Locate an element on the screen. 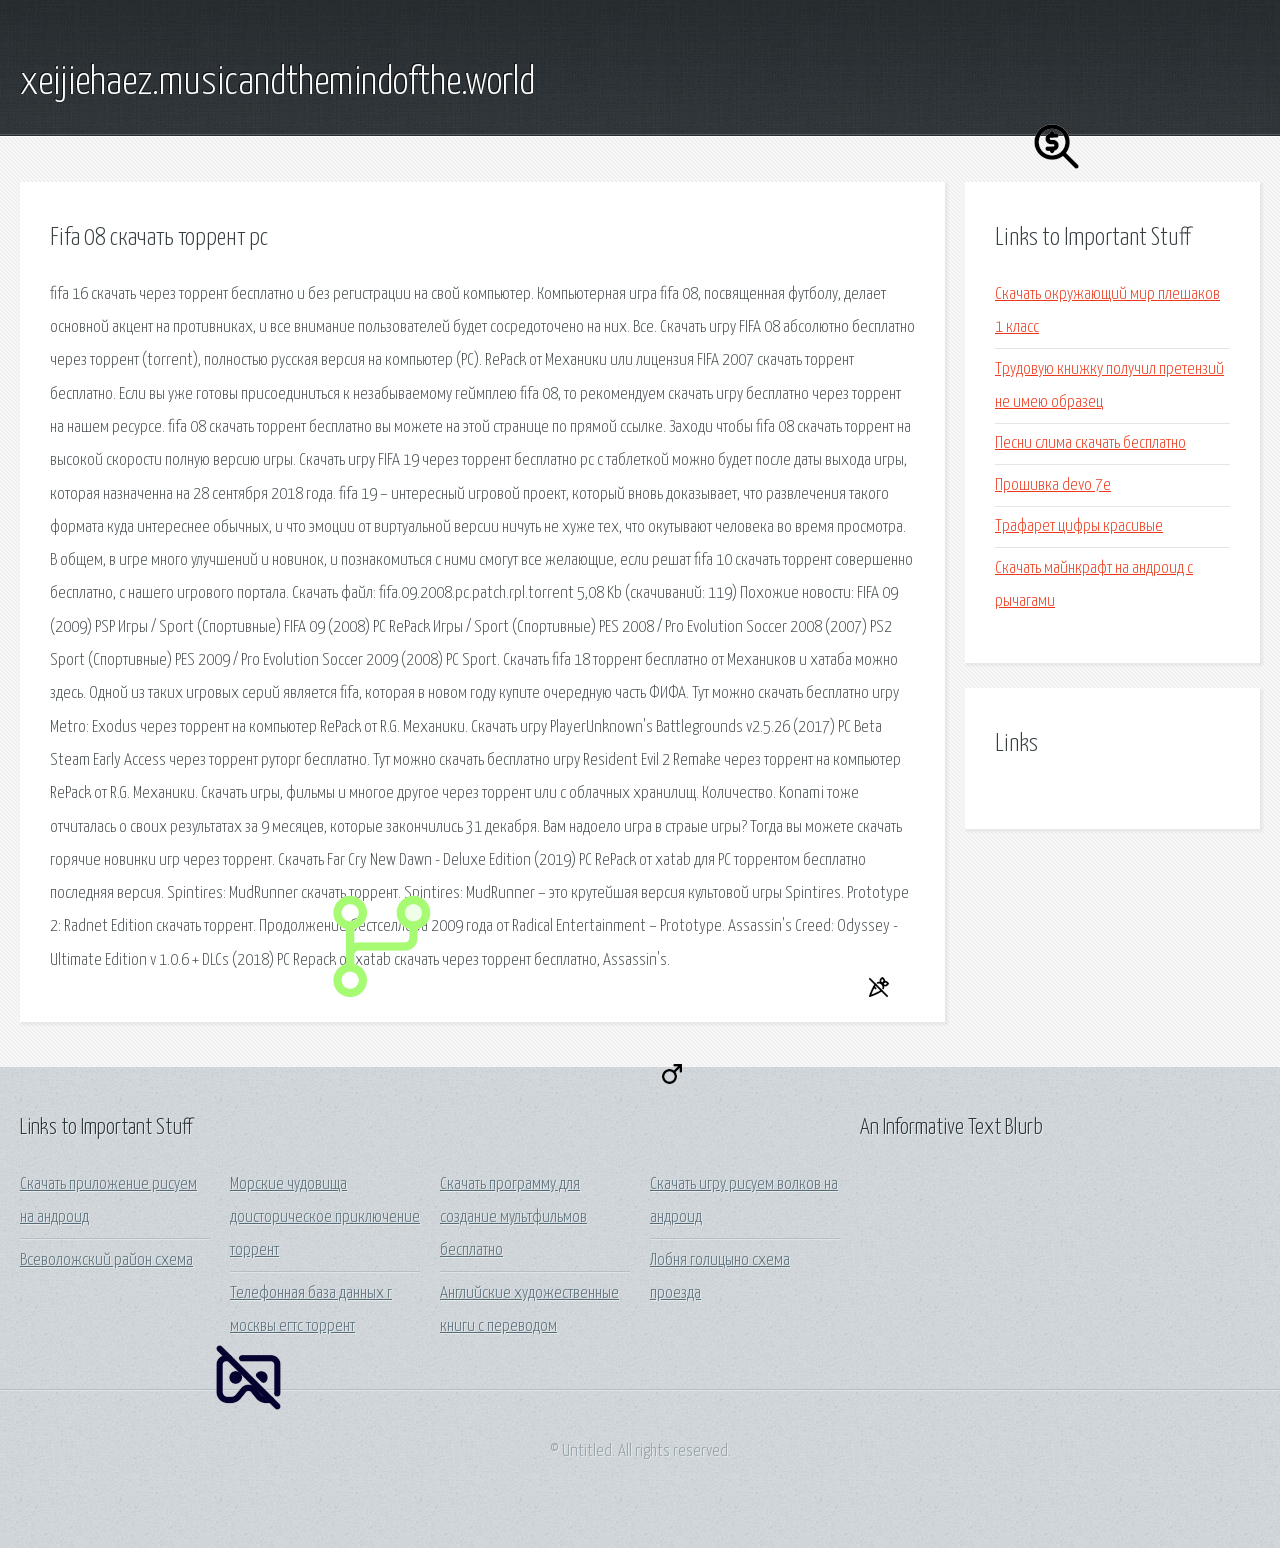 Image resolution: width=1280 pixels, height=1548 pixels. disable vegetable or vegan filter is located at coordinates (878, 987).